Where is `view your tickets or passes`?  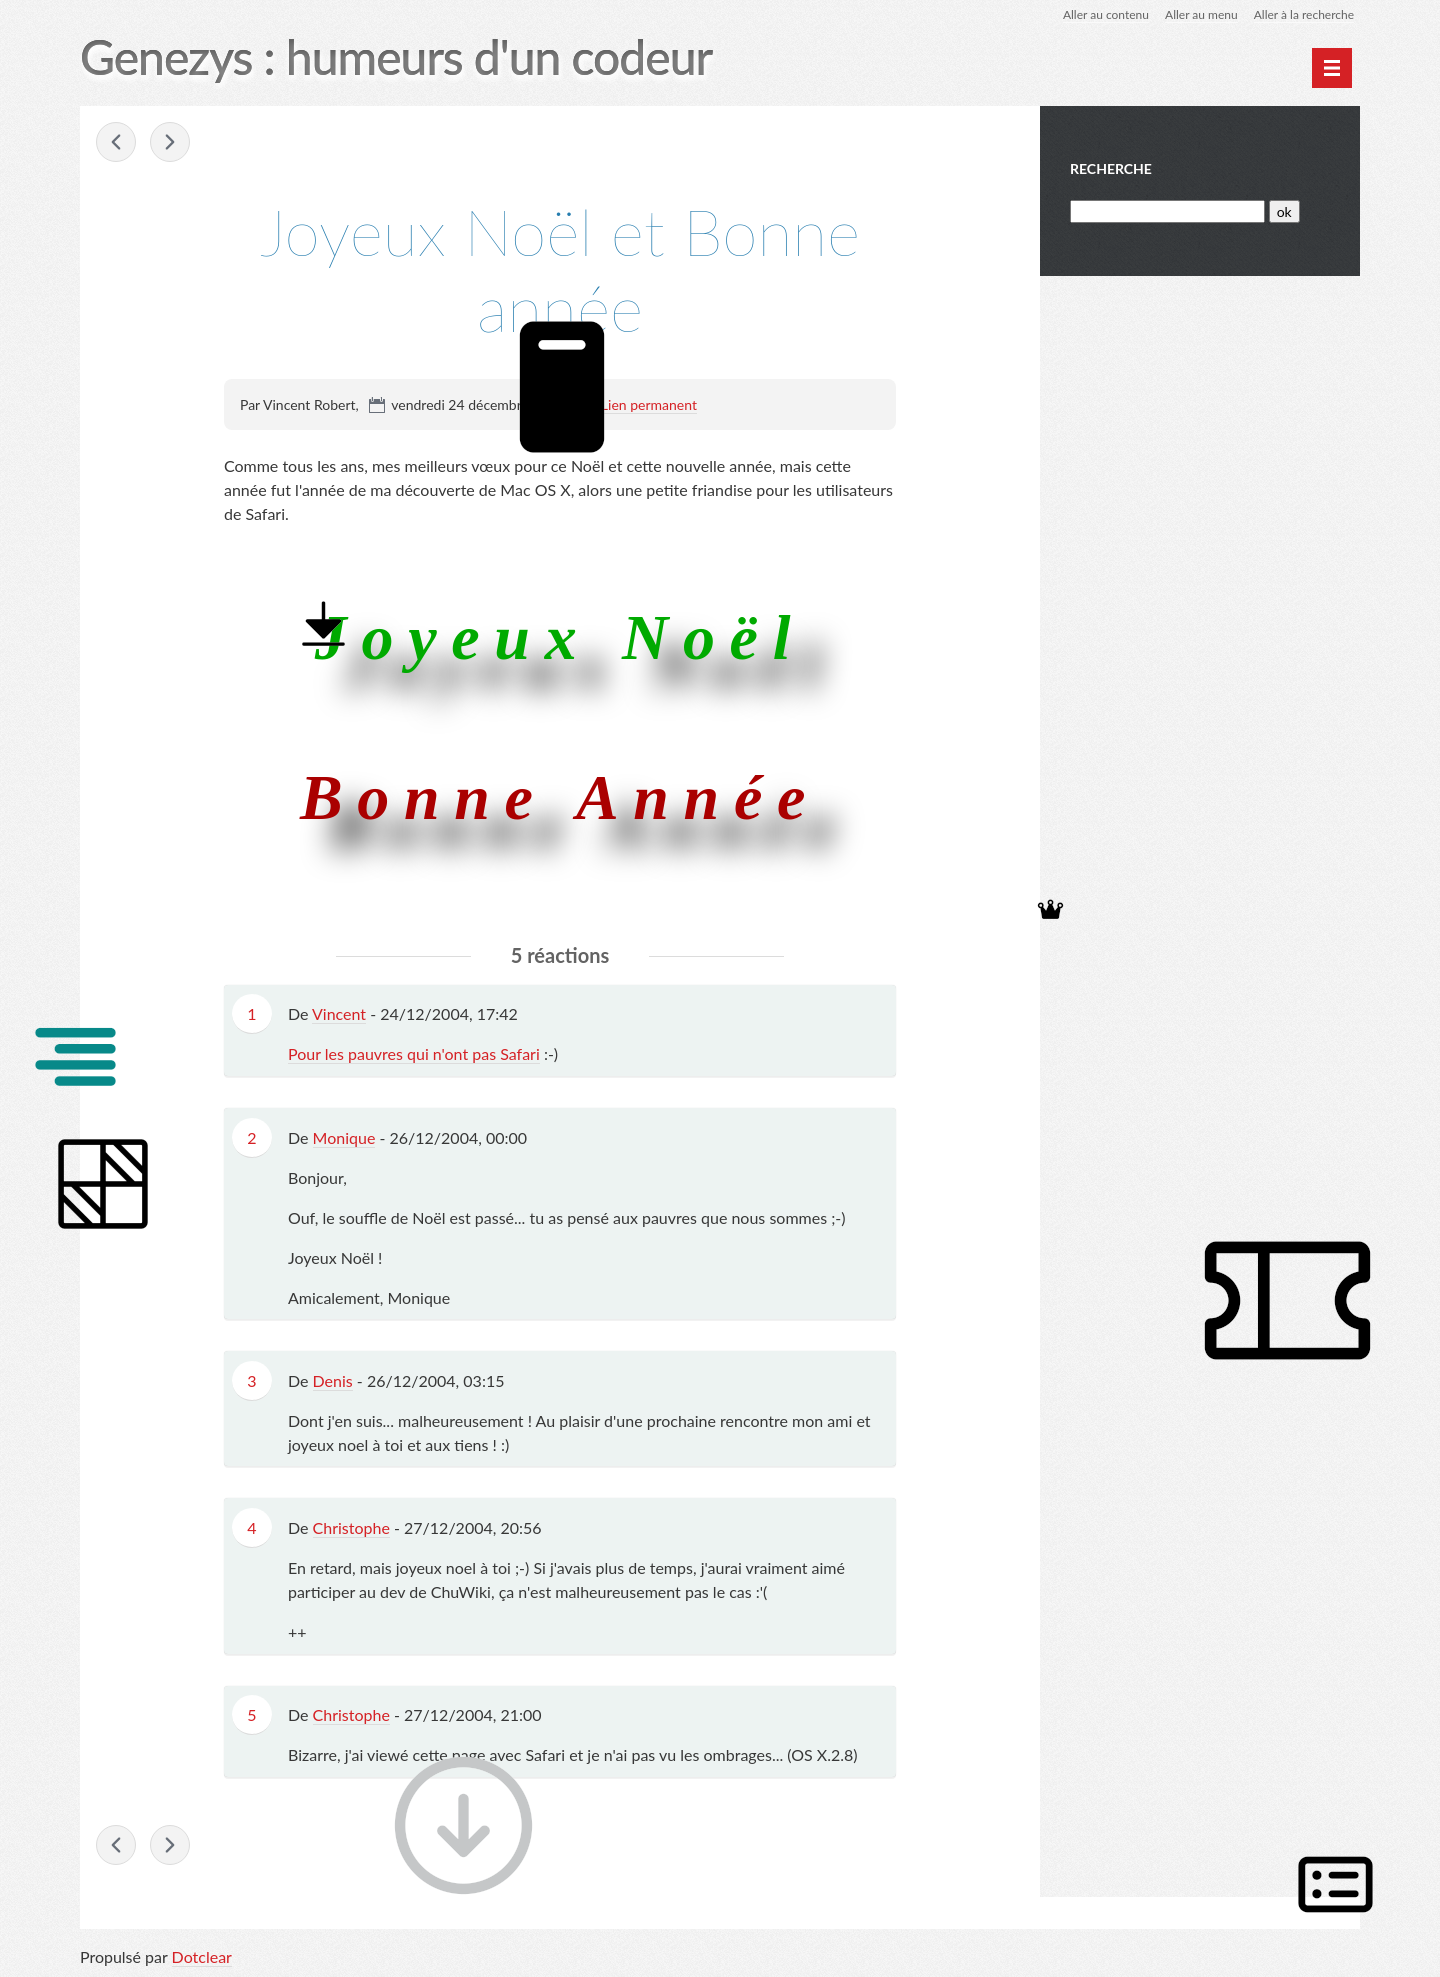
view your tickets or passes is located at coordinates (1287, 1300).